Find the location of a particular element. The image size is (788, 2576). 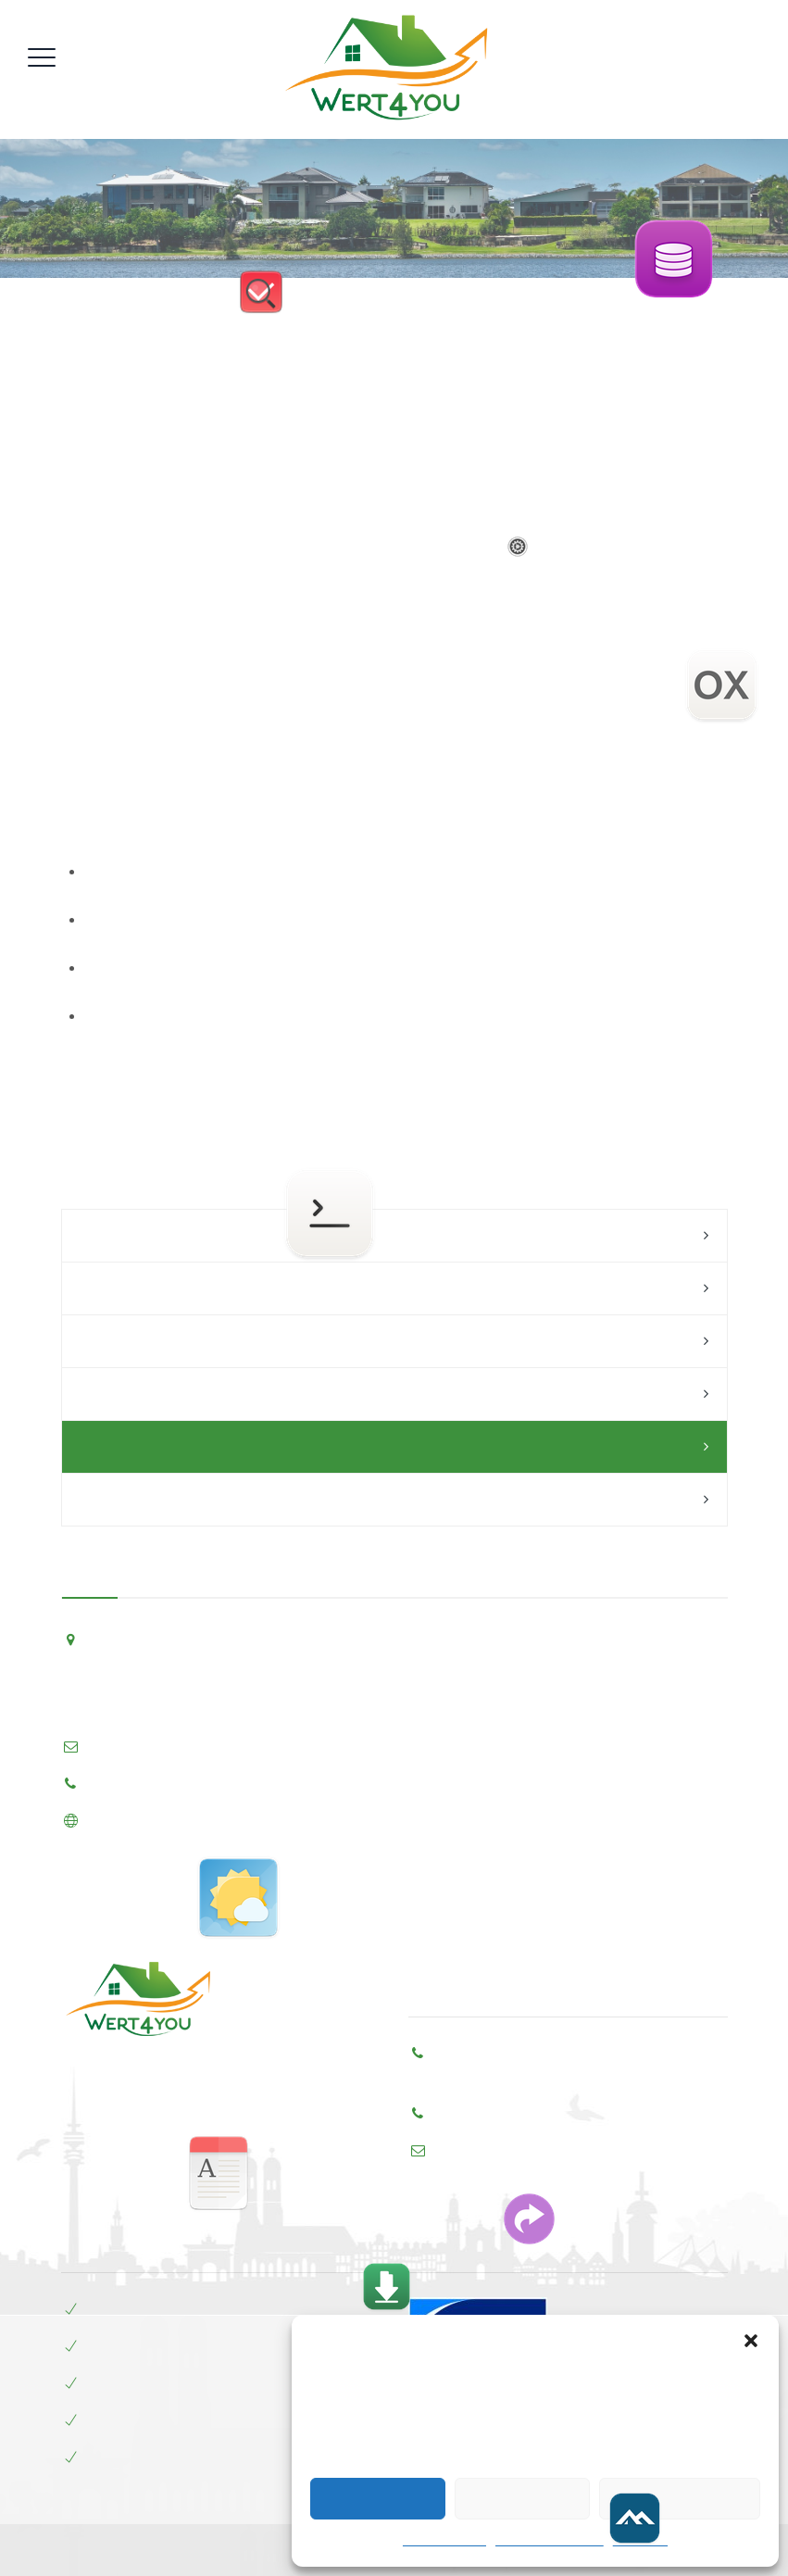

open ebook reader application is located at coordinates (219, 2173).